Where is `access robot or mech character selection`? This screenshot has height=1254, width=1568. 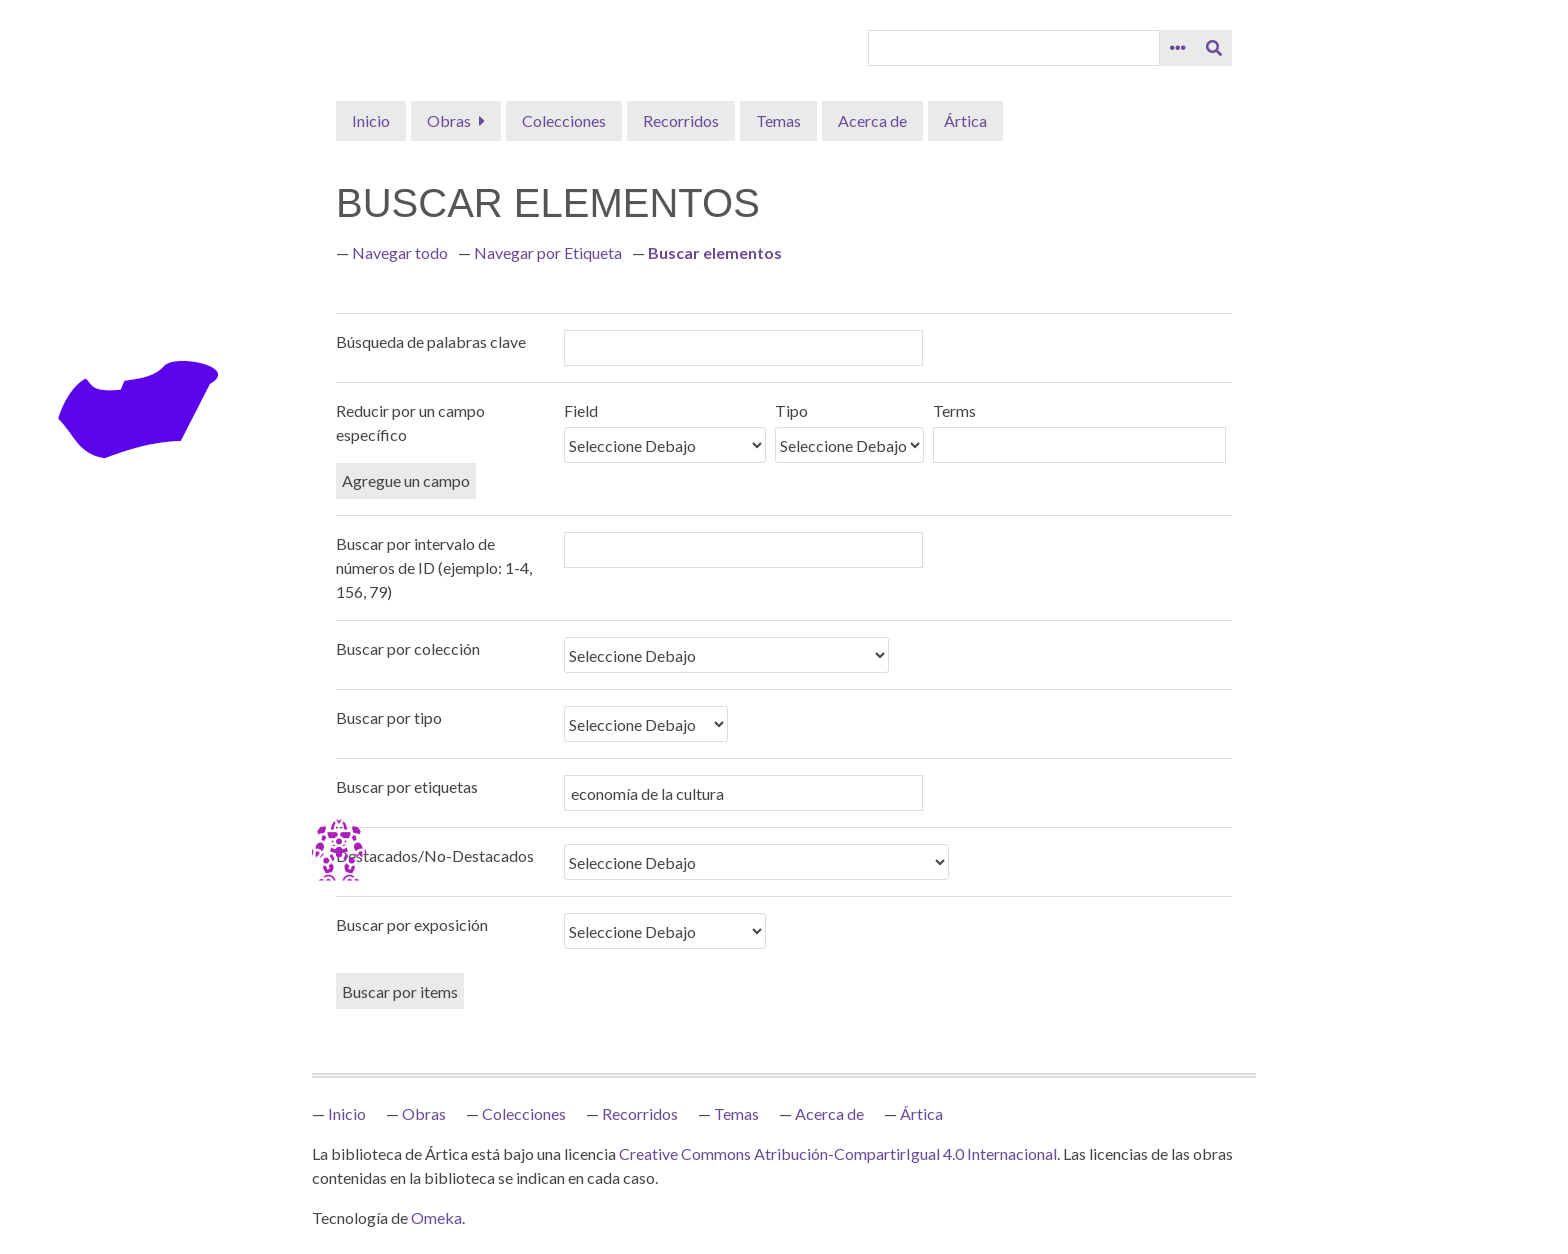 access robot or mech character selection is located at coordinates (339, 850).